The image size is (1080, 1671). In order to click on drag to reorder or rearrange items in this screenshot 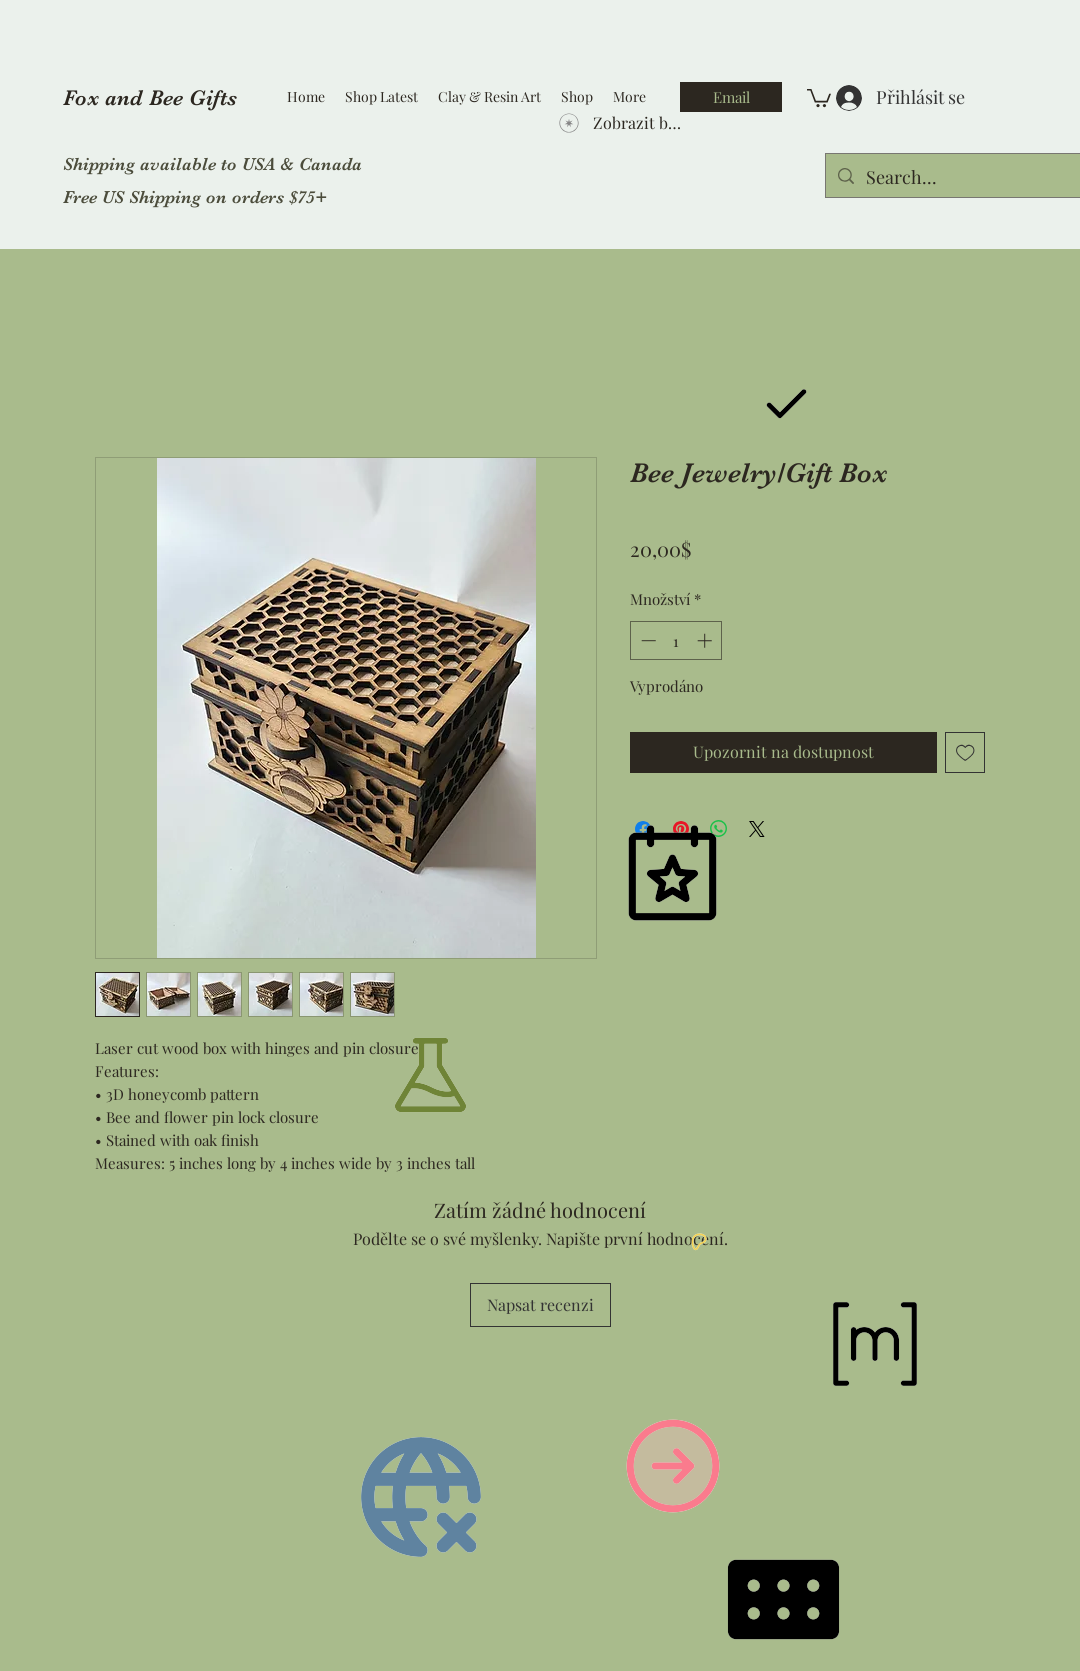, I will do `click(783, 1599)`.